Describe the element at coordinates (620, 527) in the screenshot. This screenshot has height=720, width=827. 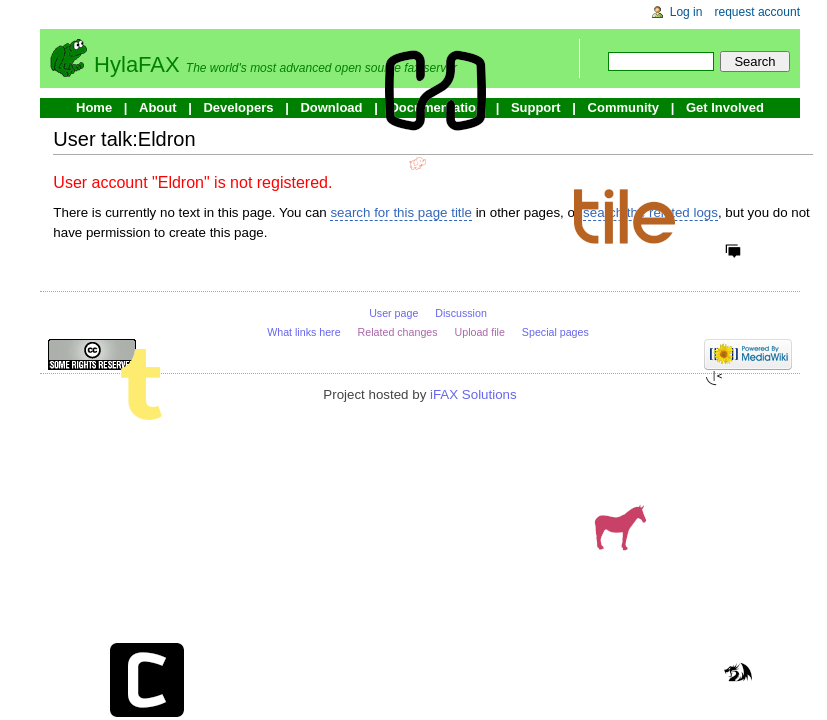
I see `visit Sticker Mule website or app` at that location.